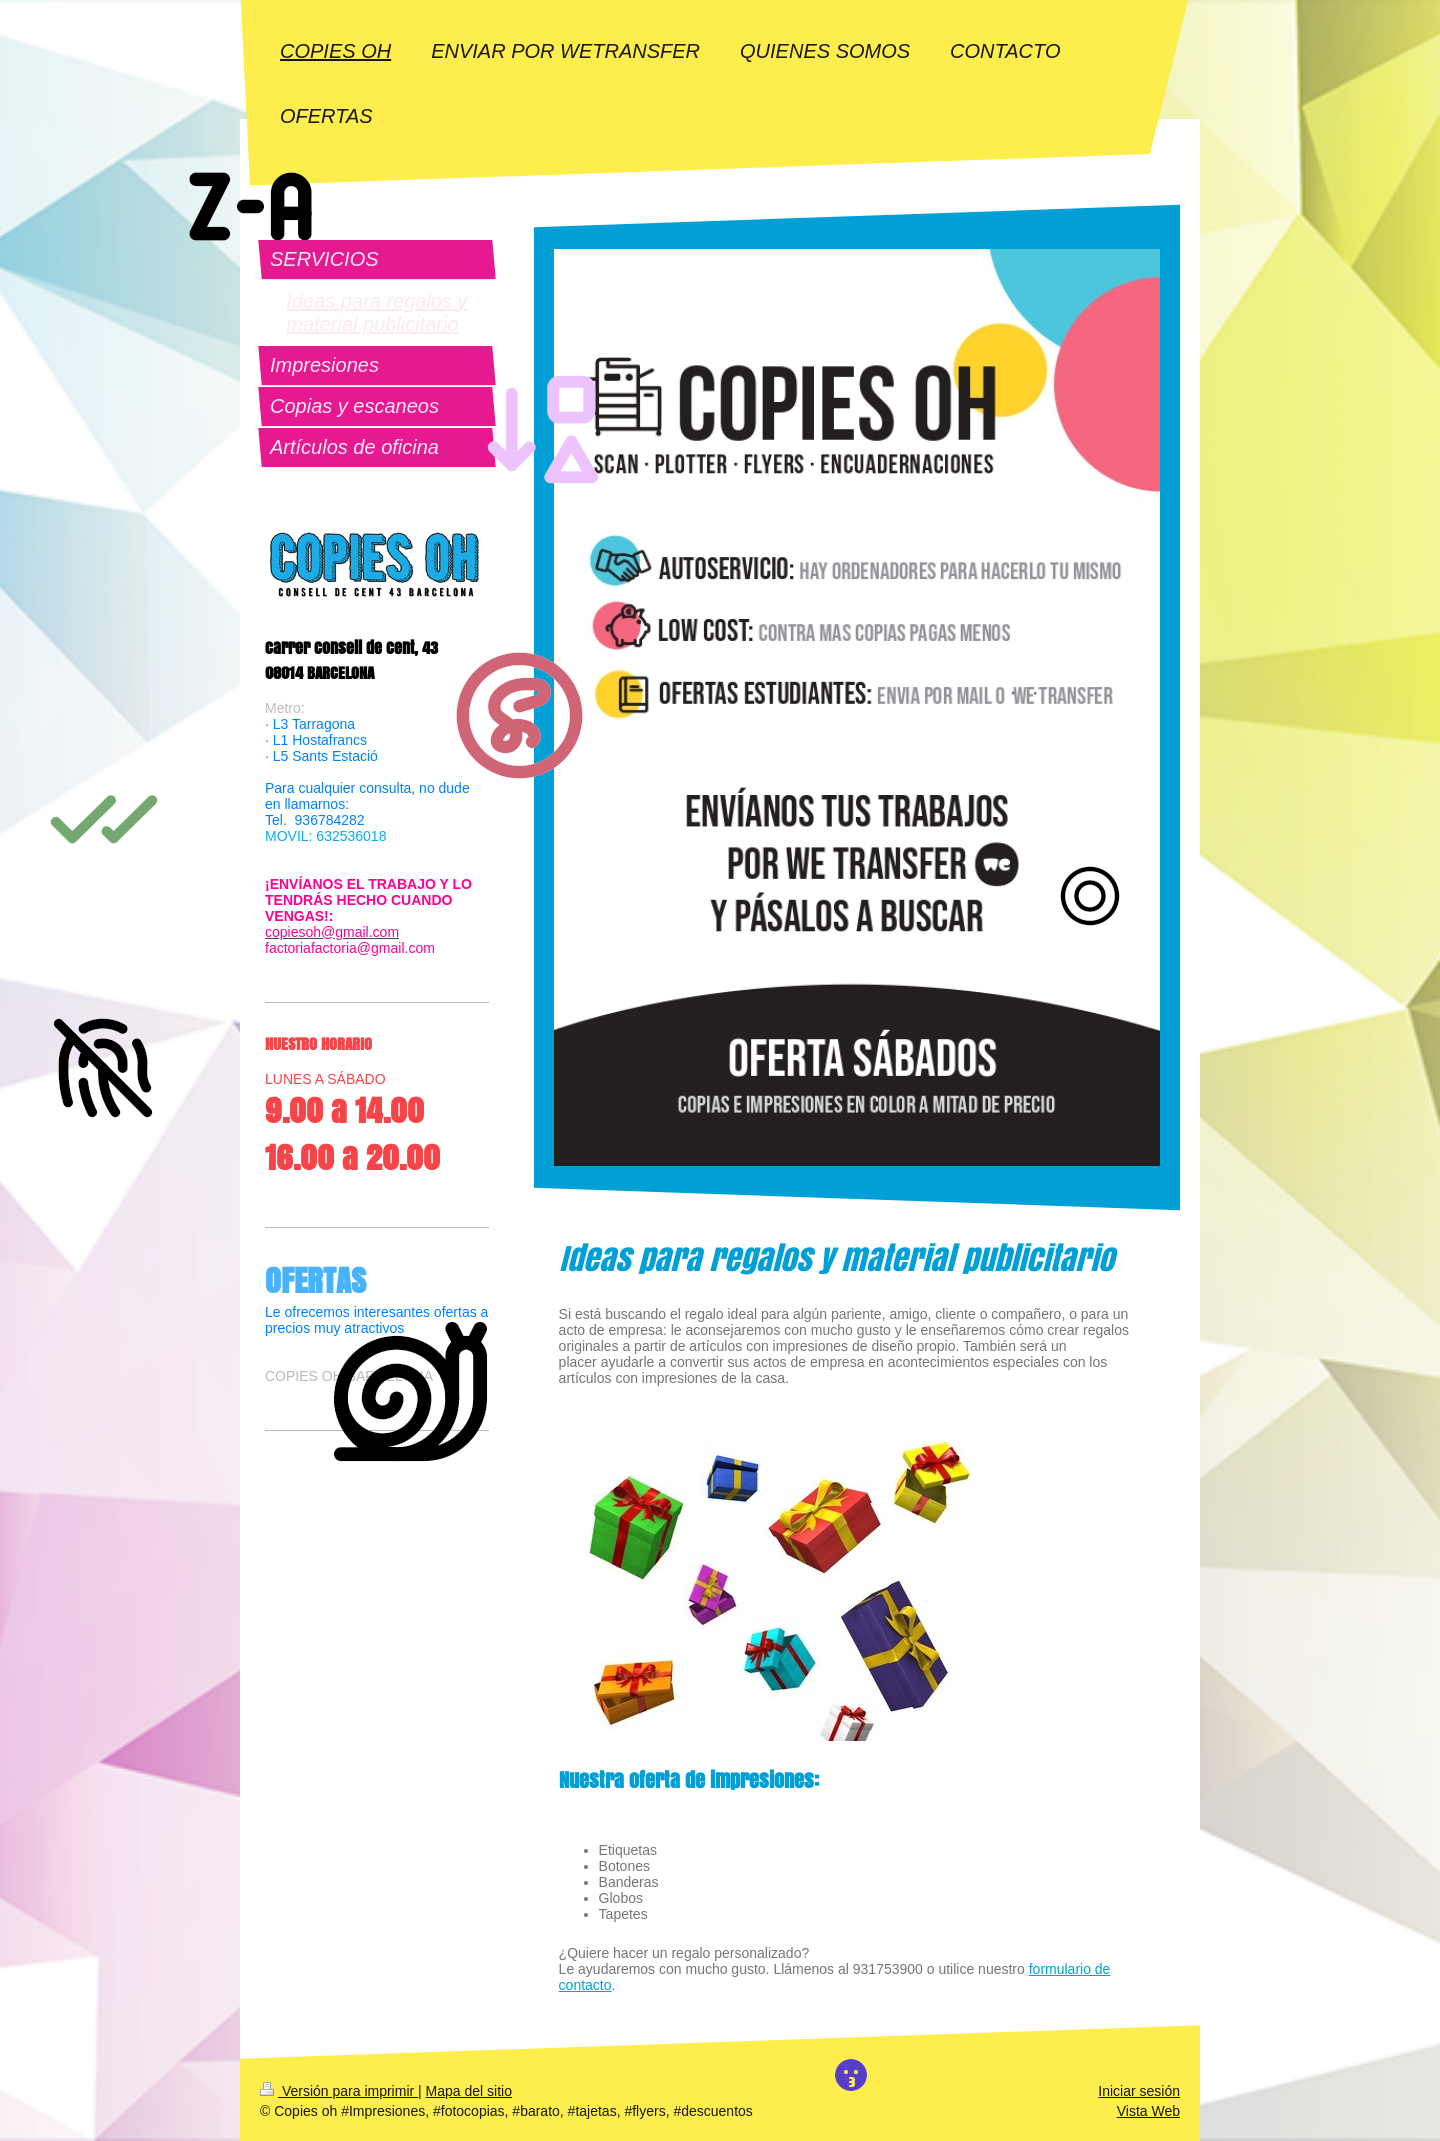  Describe the element at coordinates (851, 2075) in the screenshot. I see `send a kiss or blowing kiss emoji reaction` at that location.